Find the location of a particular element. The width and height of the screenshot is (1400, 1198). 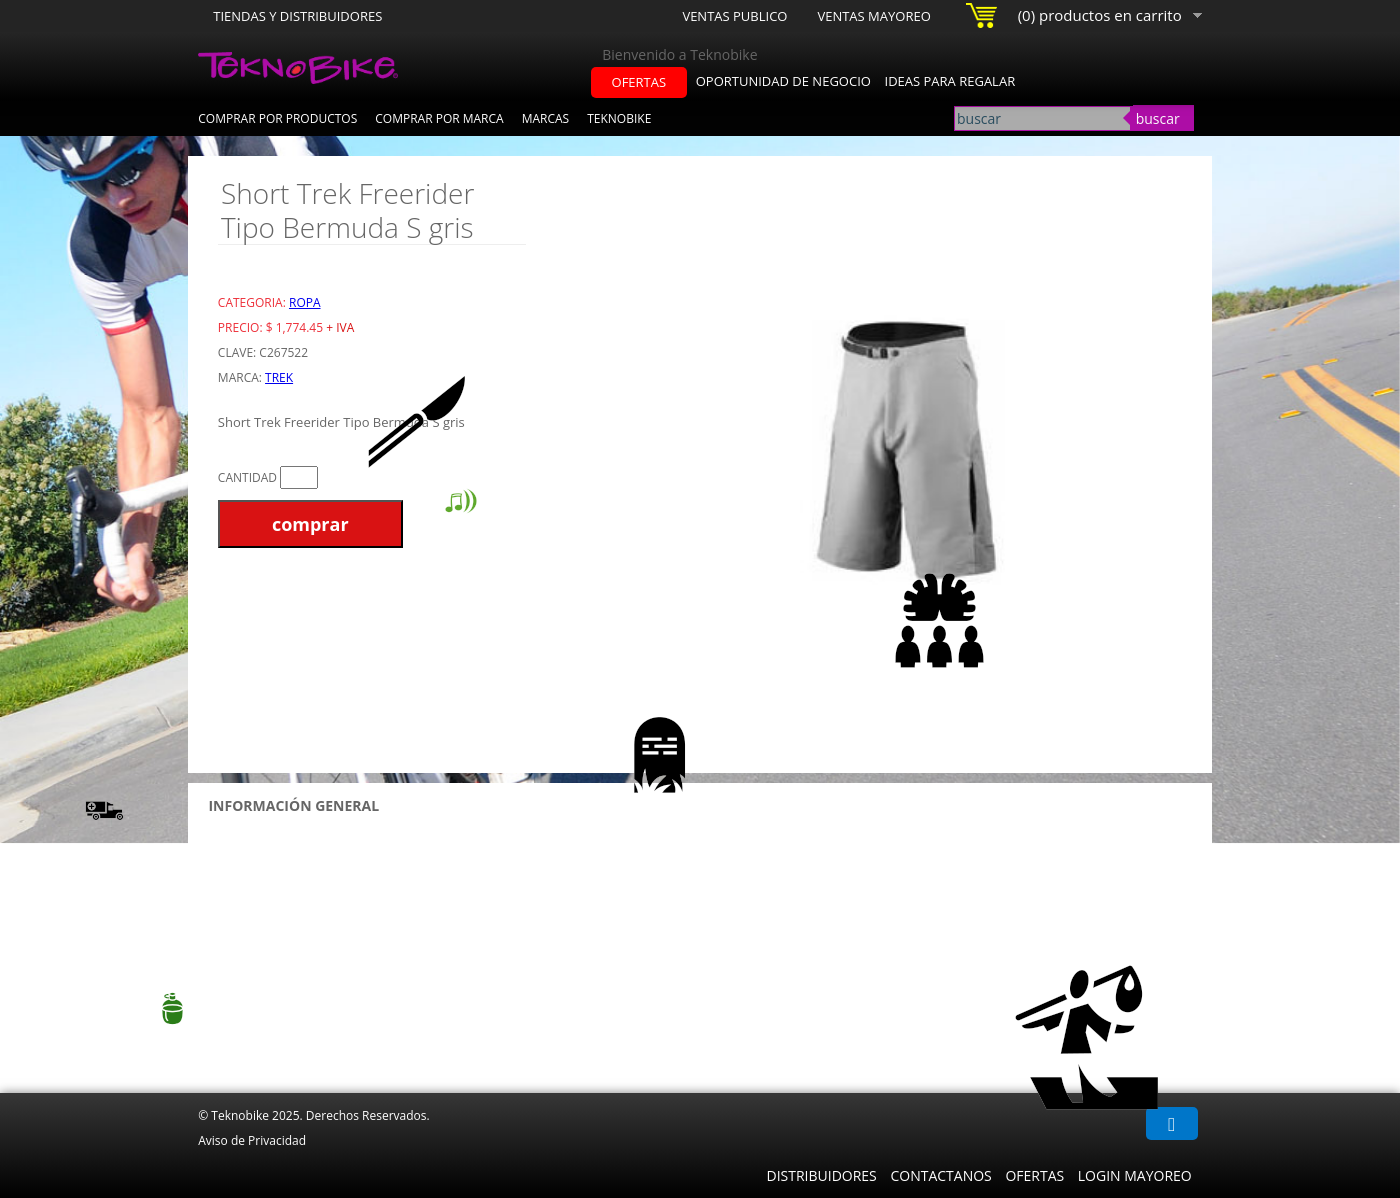

indicates a deceased character or game over state is located at coordinates (660, 756).